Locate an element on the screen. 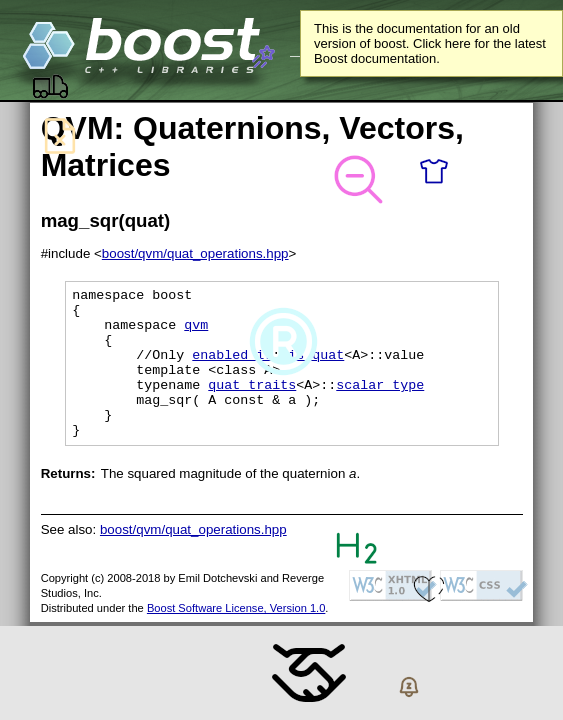  select team or player jersey is located at coordinates (434, 171).